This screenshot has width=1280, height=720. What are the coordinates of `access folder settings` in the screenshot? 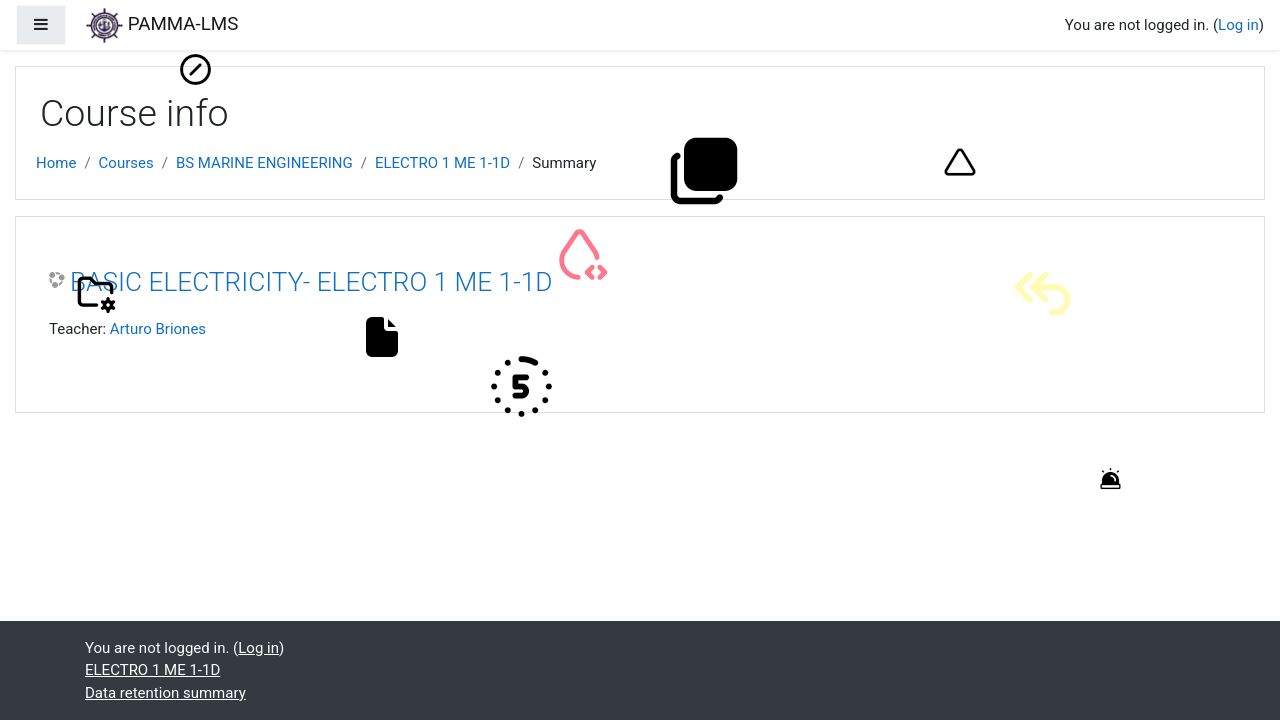 It's located at (95, 292).